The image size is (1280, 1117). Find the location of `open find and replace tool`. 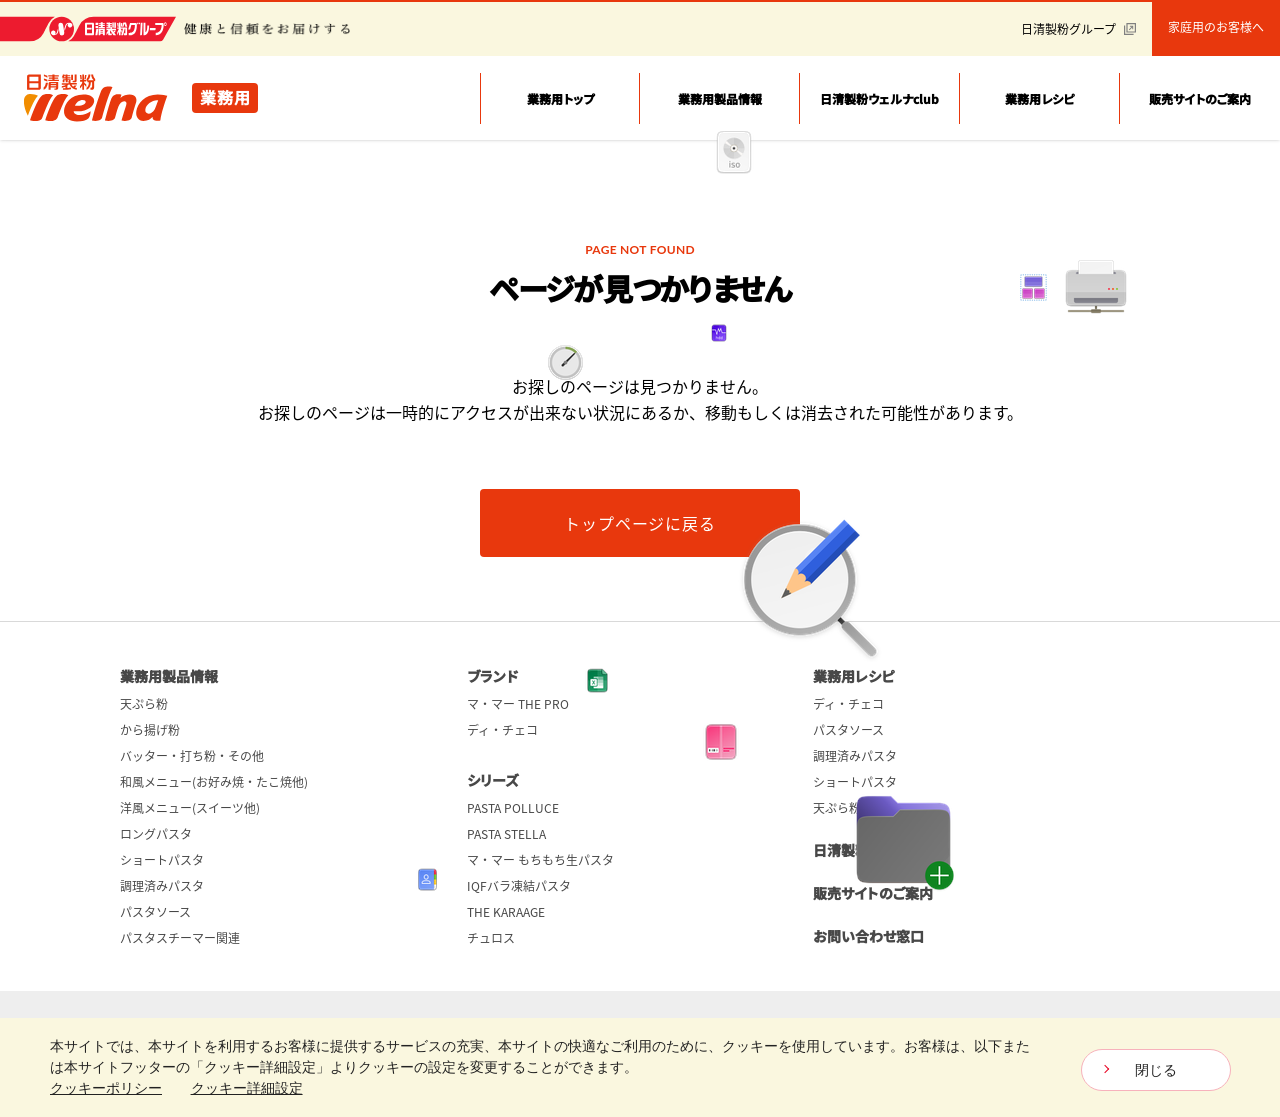

open find and replace tool is located at coordinates (809, 589).